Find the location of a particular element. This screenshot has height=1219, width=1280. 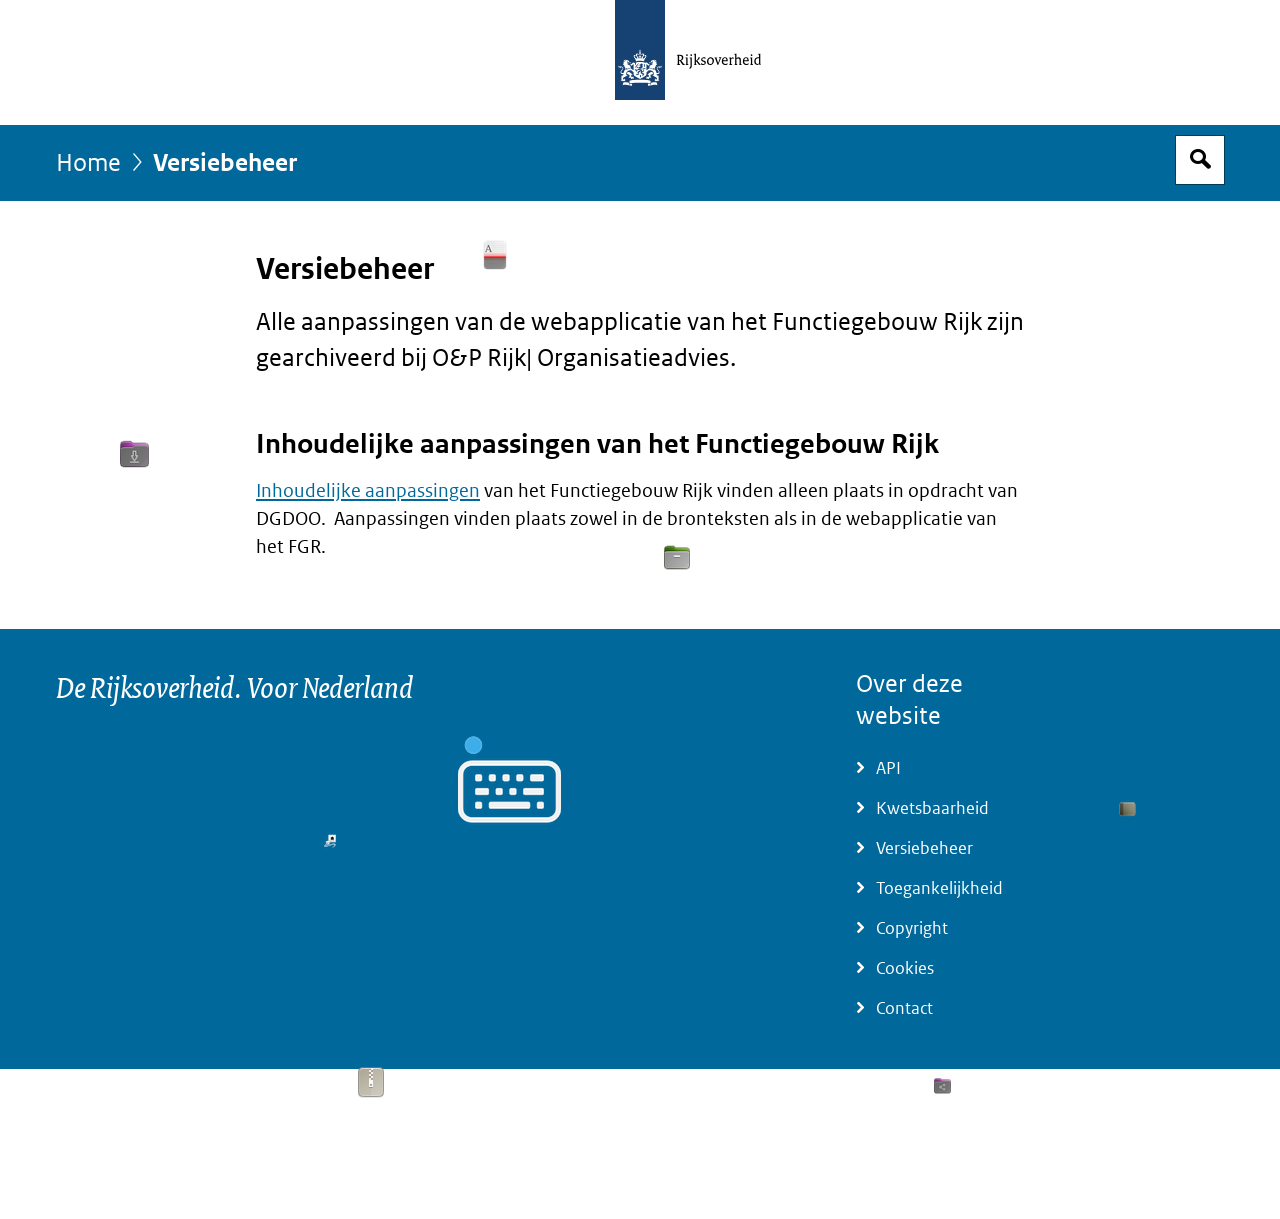

open archive manager application is located at coordinates (371, 1082).